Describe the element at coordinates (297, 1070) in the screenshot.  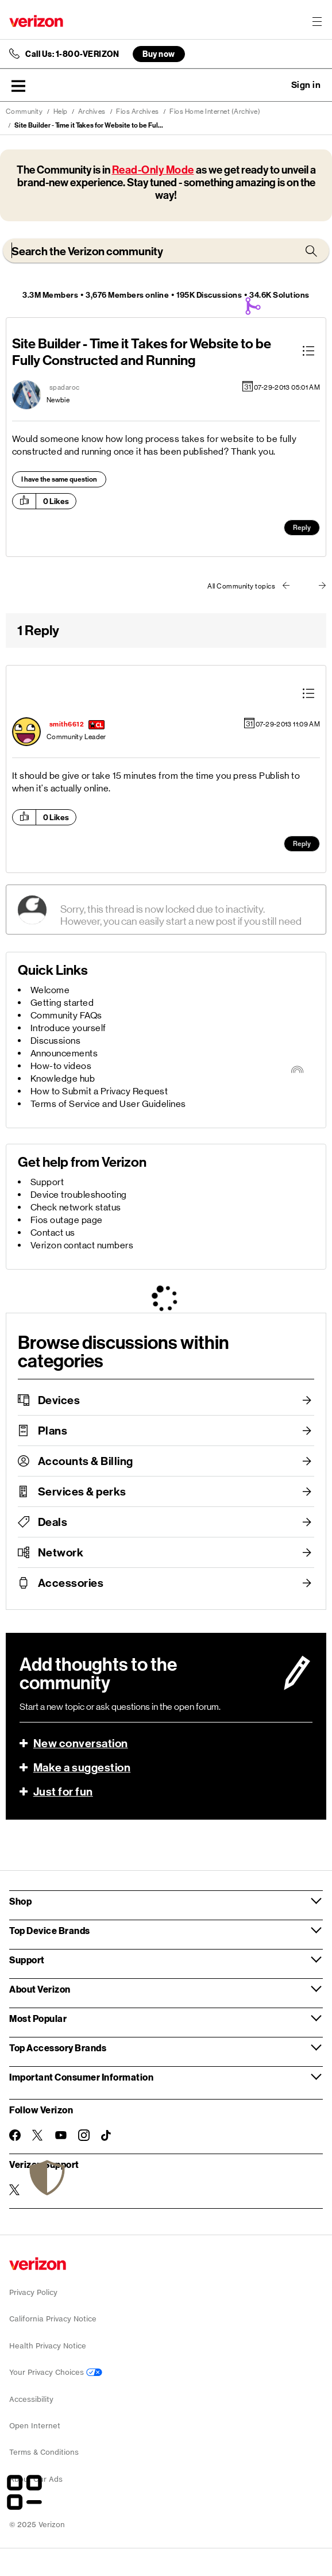
I see `indicates weather conditions with rainbow` at that location.